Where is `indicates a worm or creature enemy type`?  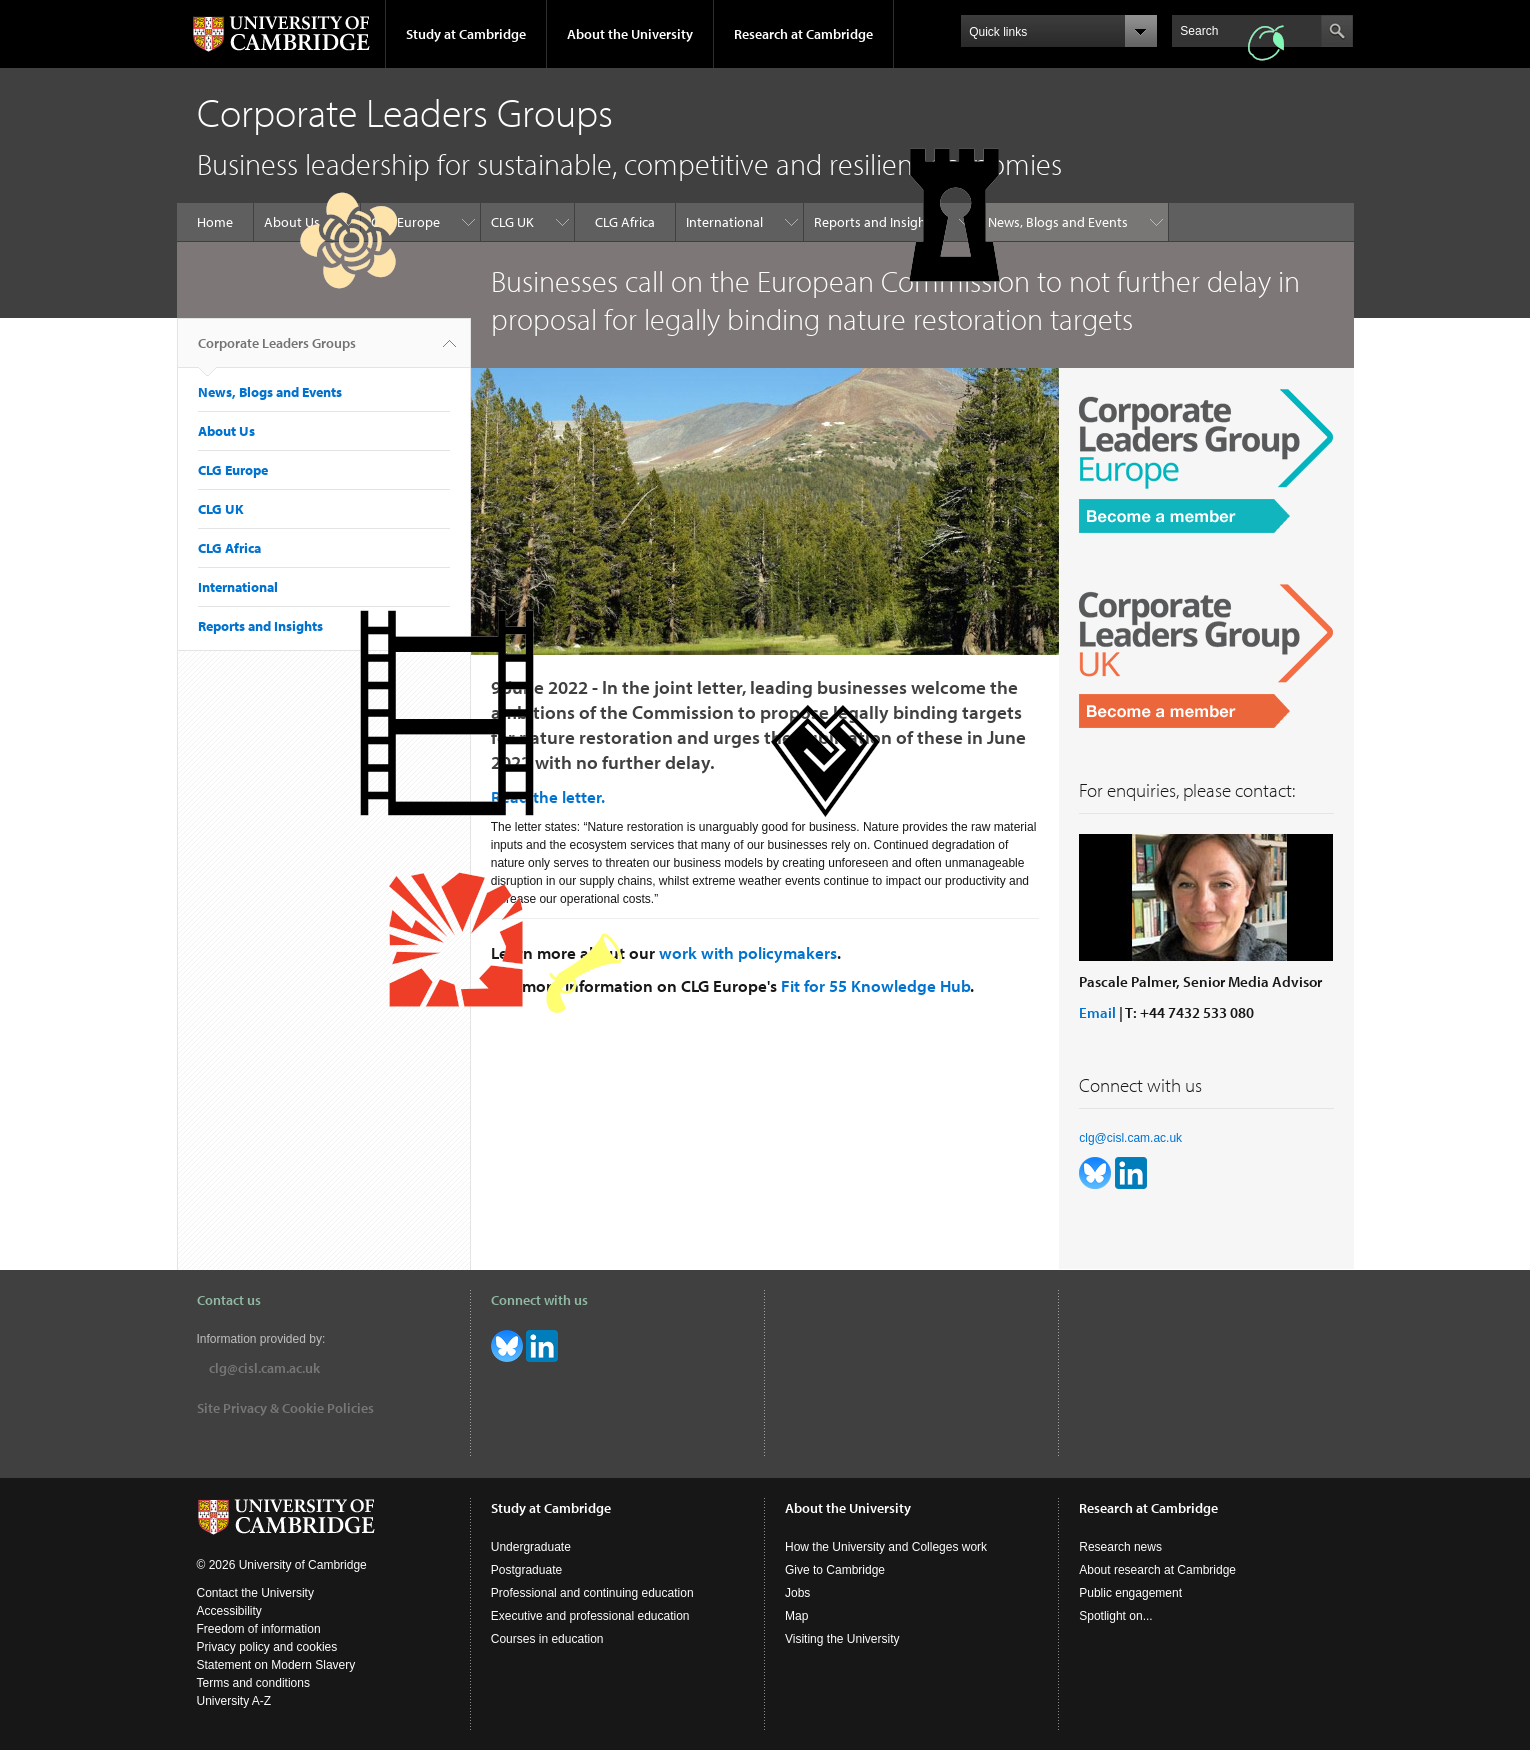
indicates a worm or creature enemy type is located at coordinates (349, 240).